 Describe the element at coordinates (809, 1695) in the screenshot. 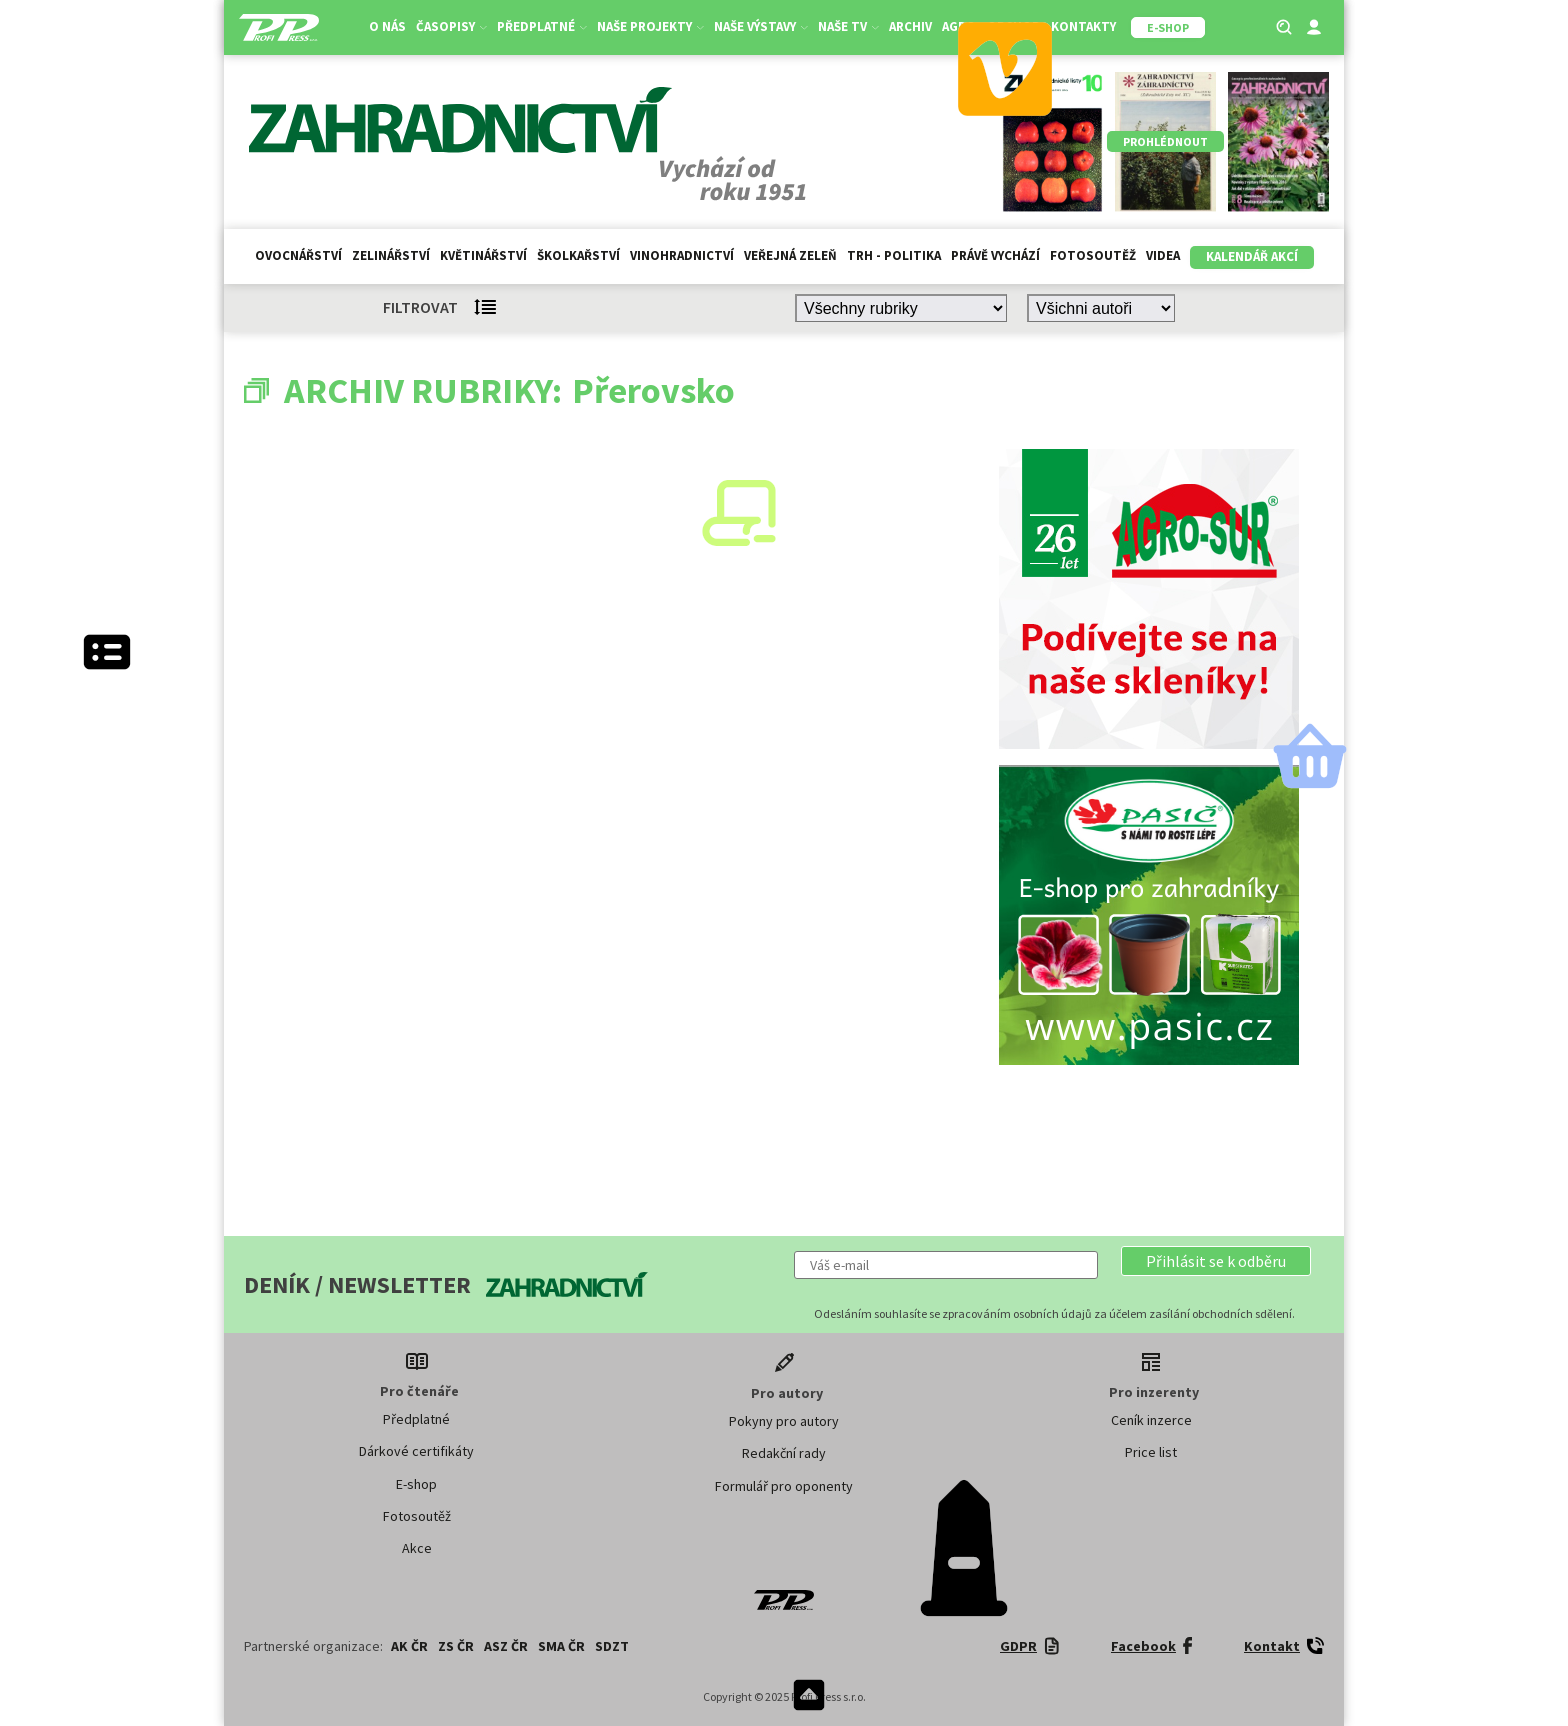

I see `expand content upward` at that location.